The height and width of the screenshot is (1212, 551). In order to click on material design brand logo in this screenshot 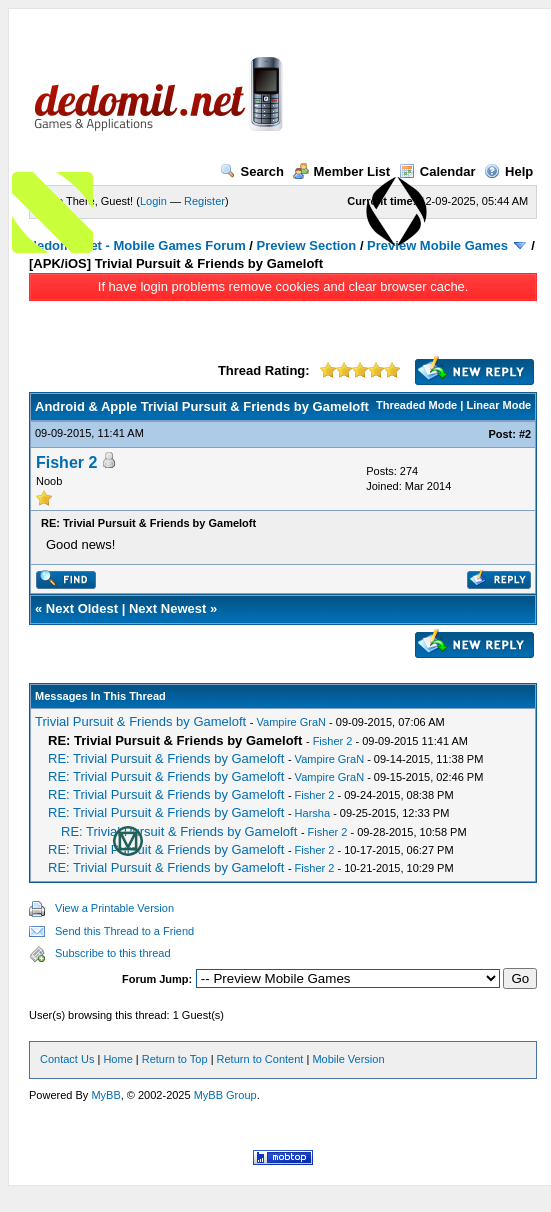, I will do `click(128, 841)`.